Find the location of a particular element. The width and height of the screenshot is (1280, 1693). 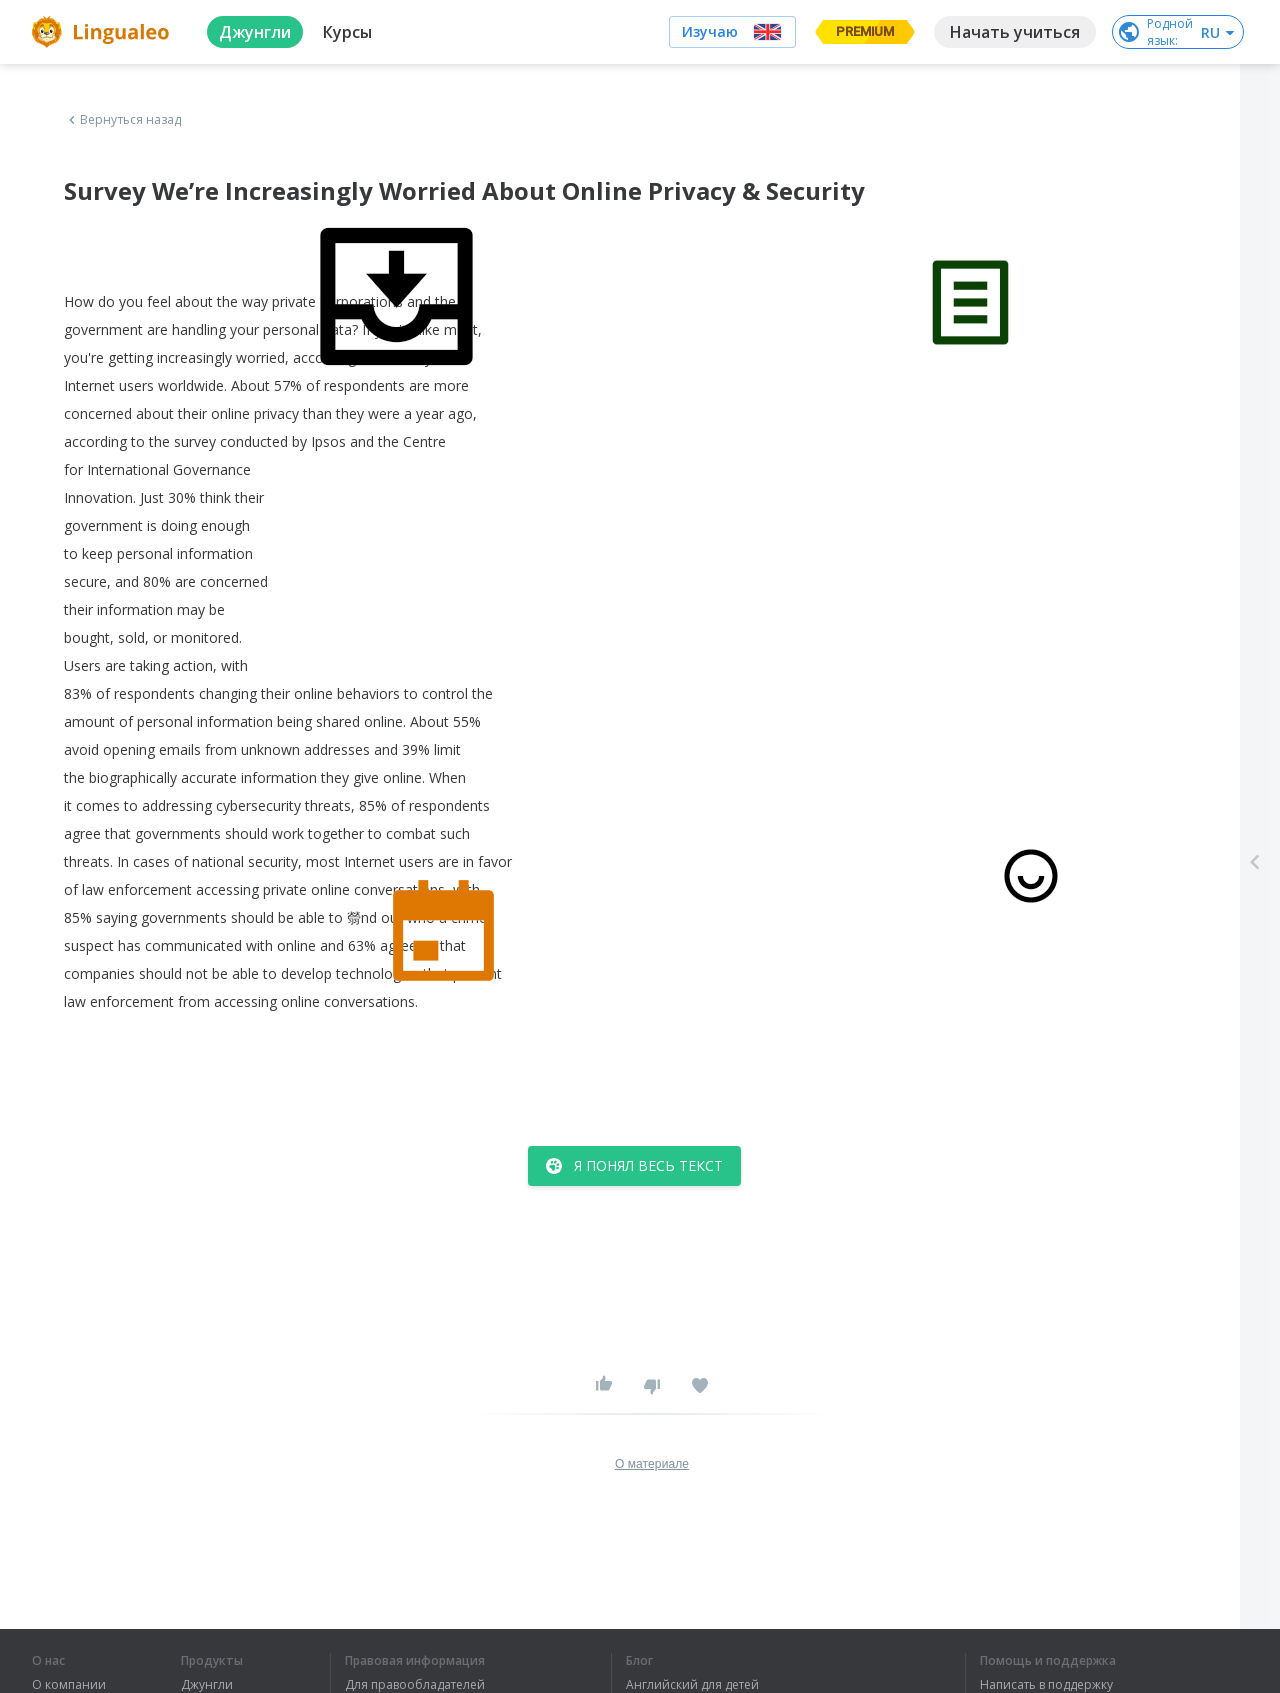

import files or data into the application is located at coordinates (396, 296).